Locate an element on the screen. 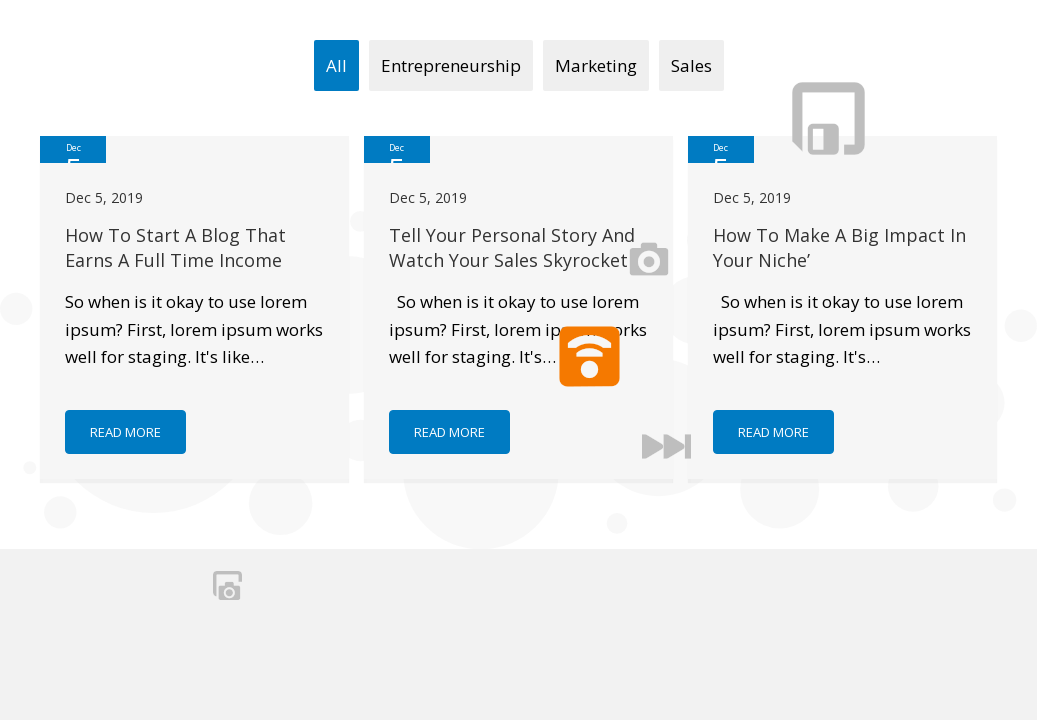 This screenshot has width=1037, height=720. open your pictures folder is located at coordinates (649, 259).